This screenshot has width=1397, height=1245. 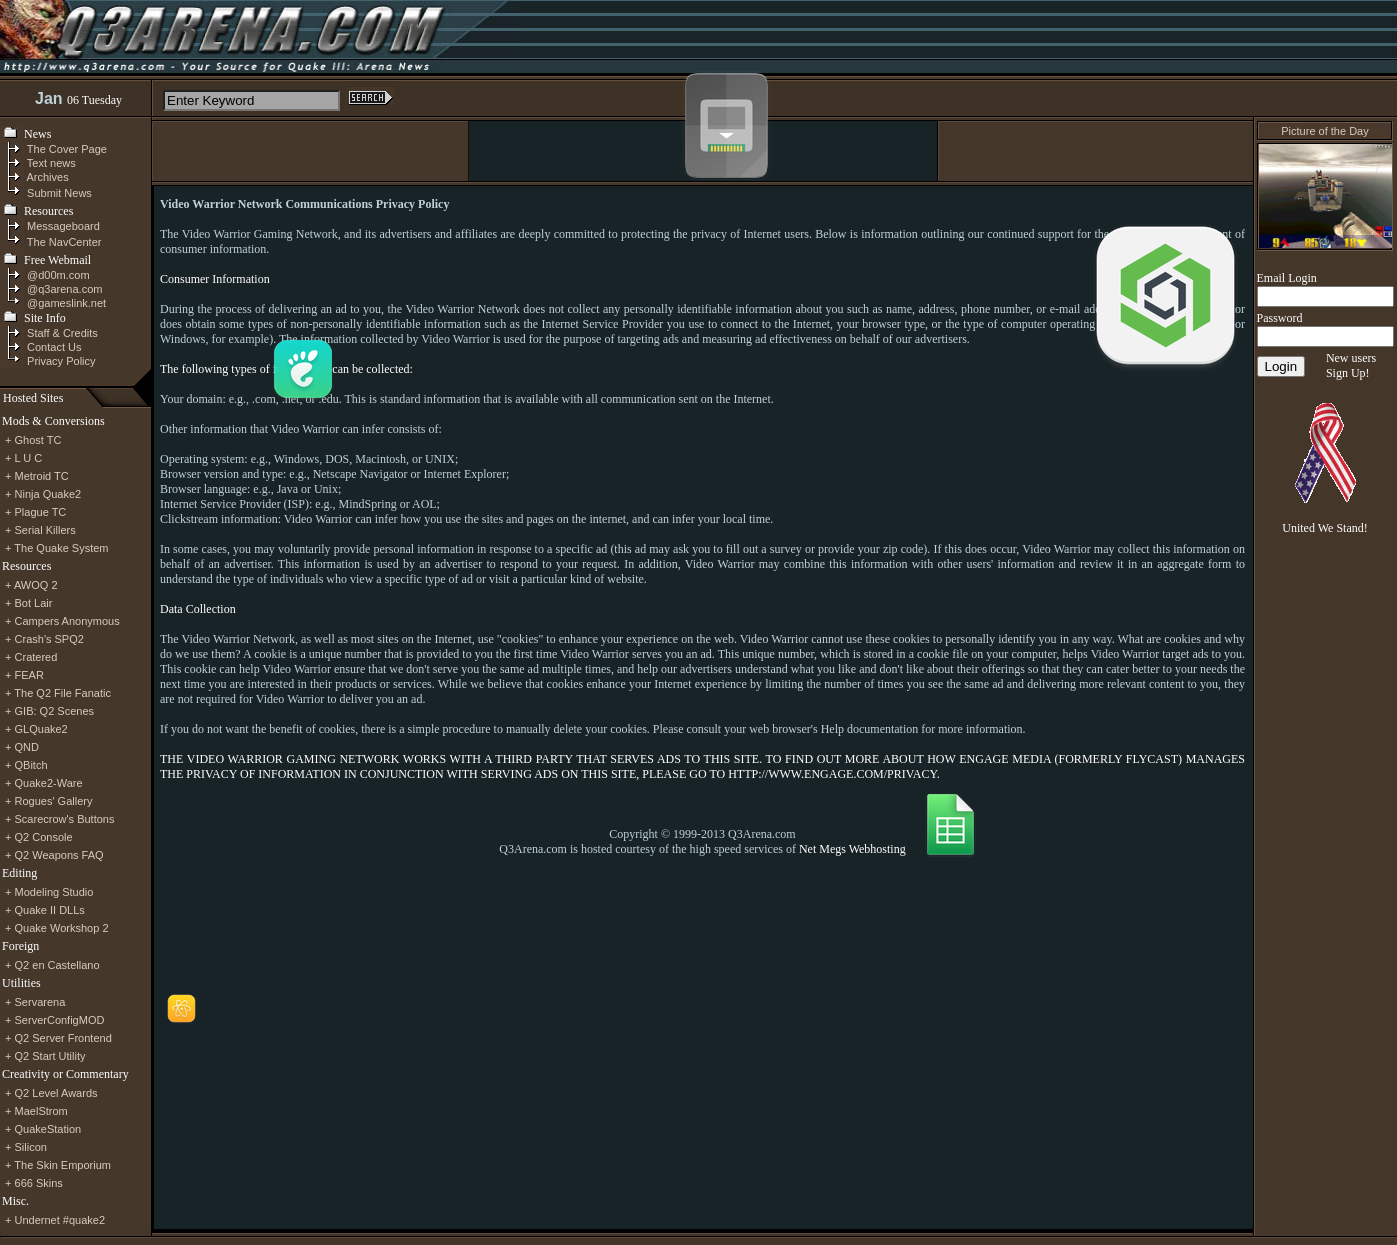 What do you see at coordinates (181, 1008) in the screenshot?
I see `open atom beta text editor` at bounding box center [181, 1008].